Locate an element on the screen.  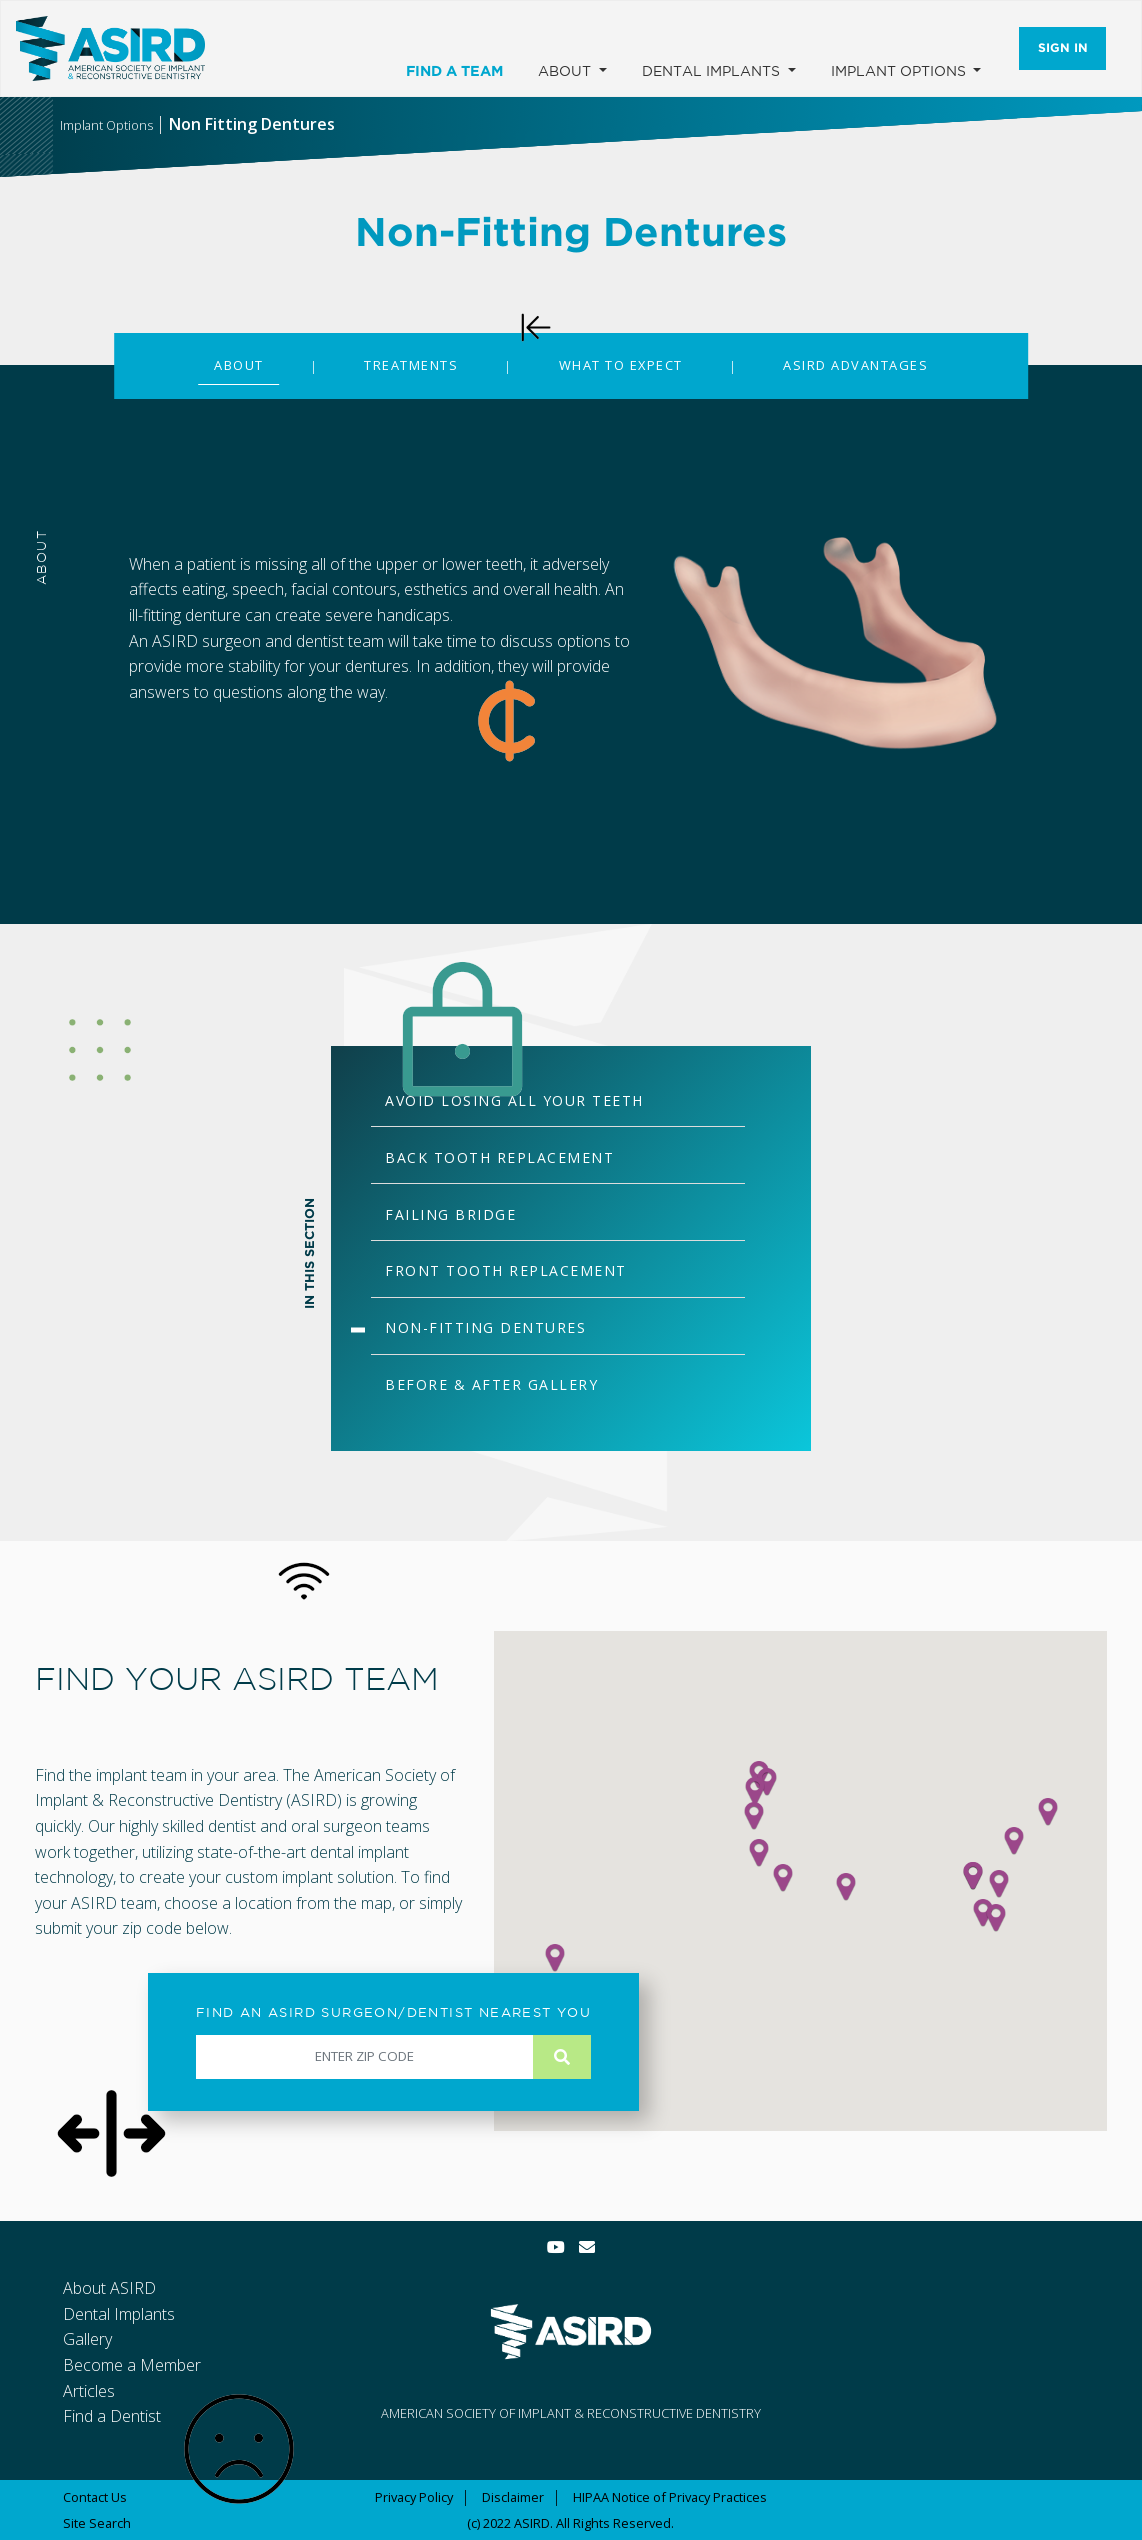
lock or secure this item is located at coordinates (462, 1036).